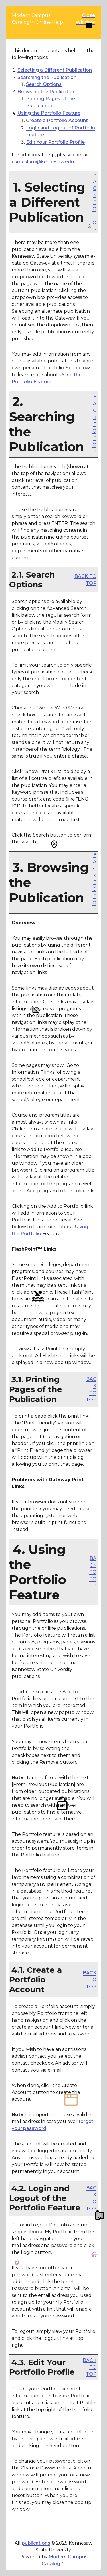 The height and width of the screenshot is (2576, 107). I want to click on remove a label or tag, so click(36, 1010).